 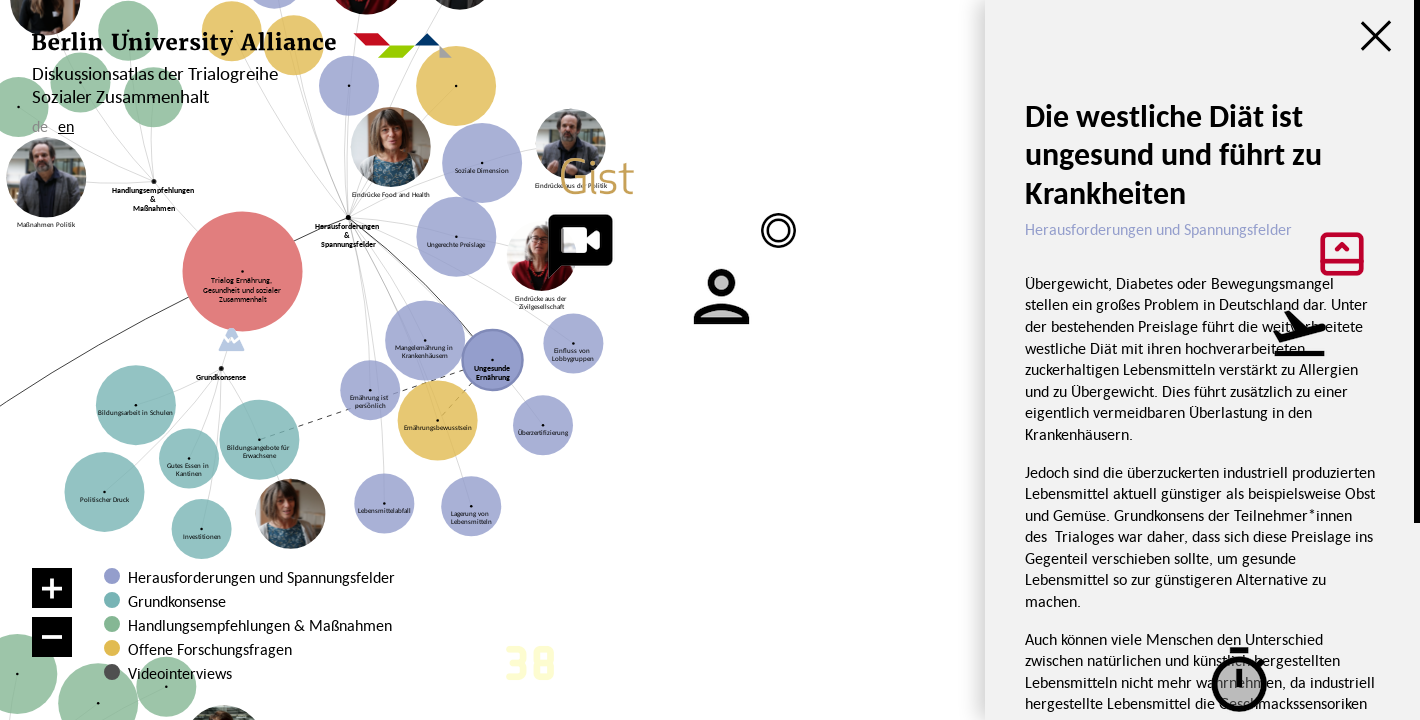 What do you see at coordinates (1299, 332) in the screenshot?
I see `view flight departure information` at bounding box center [1299, 332].